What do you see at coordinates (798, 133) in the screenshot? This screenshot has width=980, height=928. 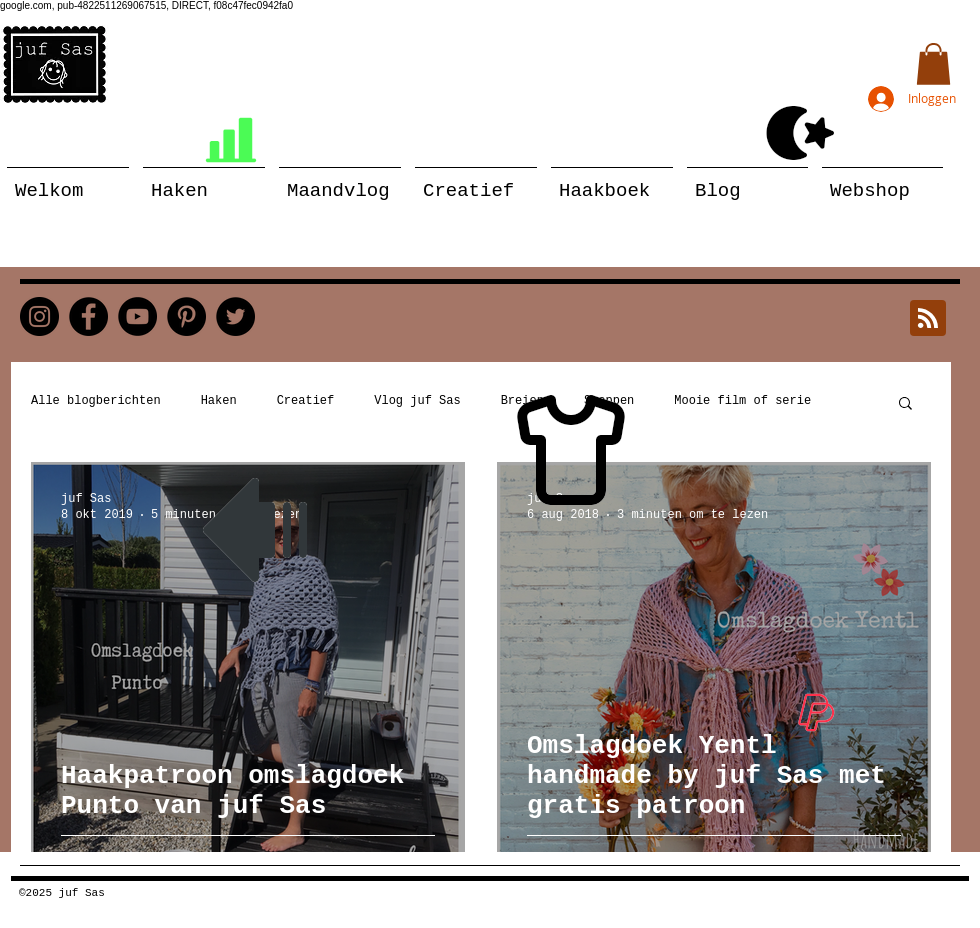 I see `indicates Islamic religious content or settings` at bounding box center [798, 133].